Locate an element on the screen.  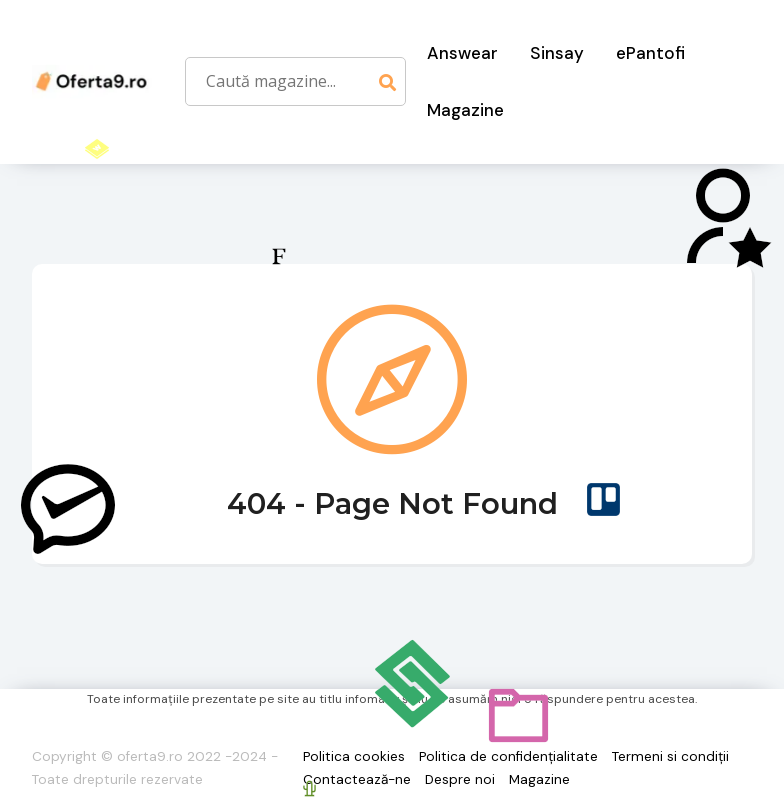
open folder to view files is located at coordinates (518, 715).